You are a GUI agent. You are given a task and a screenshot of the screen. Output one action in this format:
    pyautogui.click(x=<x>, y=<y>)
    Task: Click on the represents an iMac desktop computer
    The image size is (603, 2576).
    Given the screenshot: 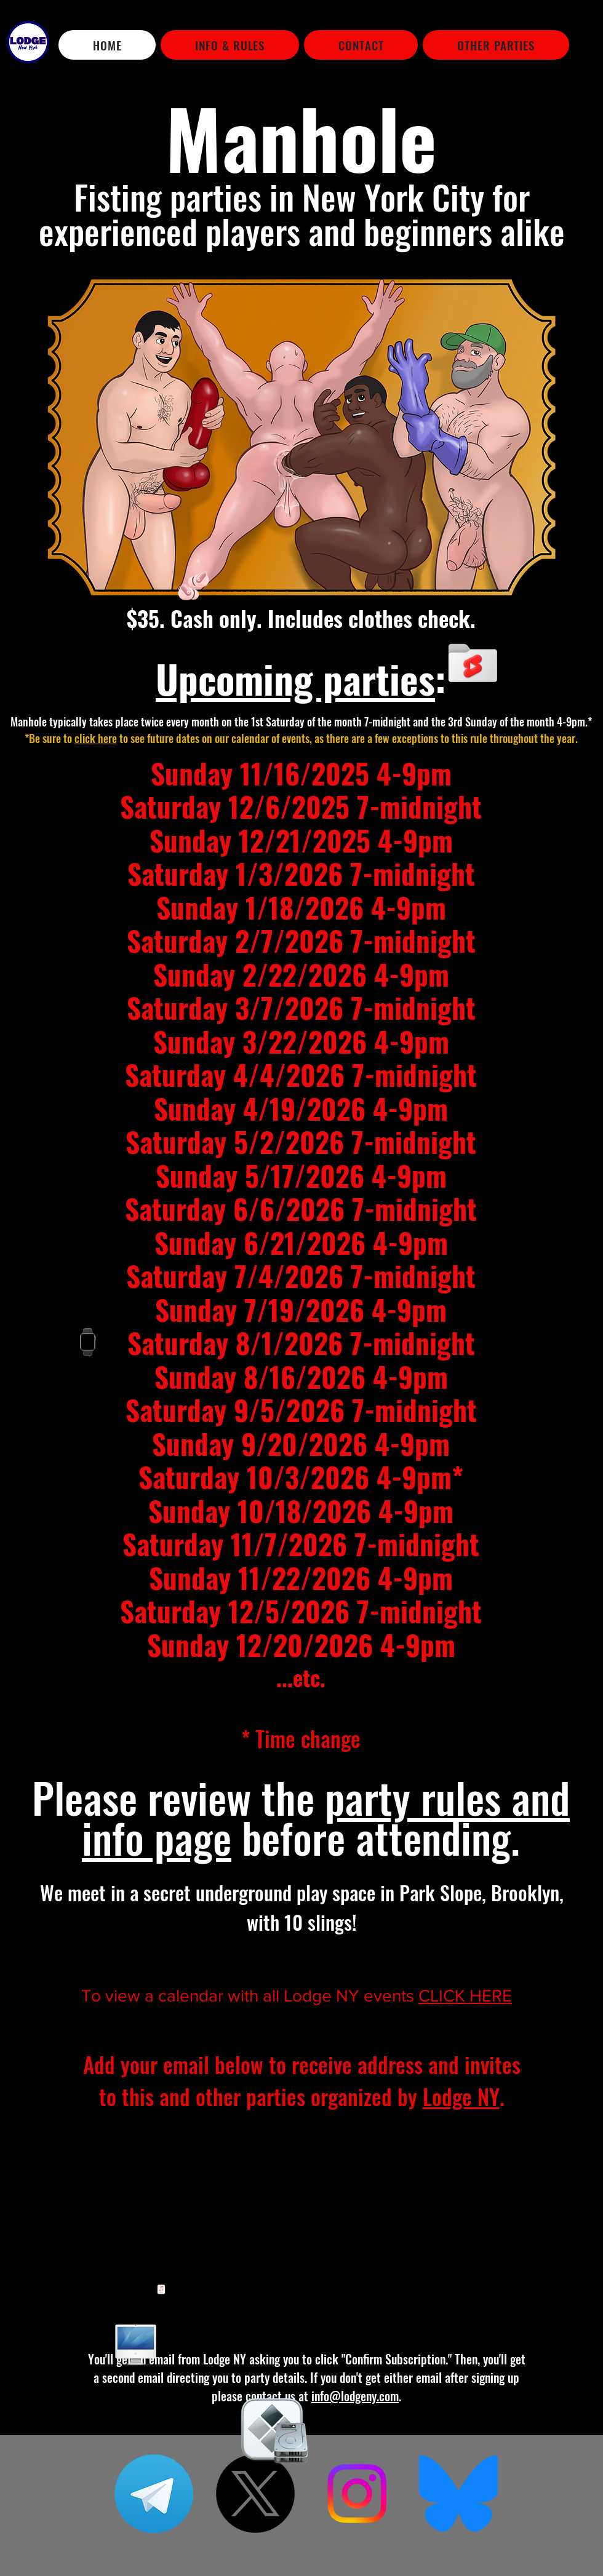 What is the action you would take?
    pyautogui.click(x=135, y=2342)
    